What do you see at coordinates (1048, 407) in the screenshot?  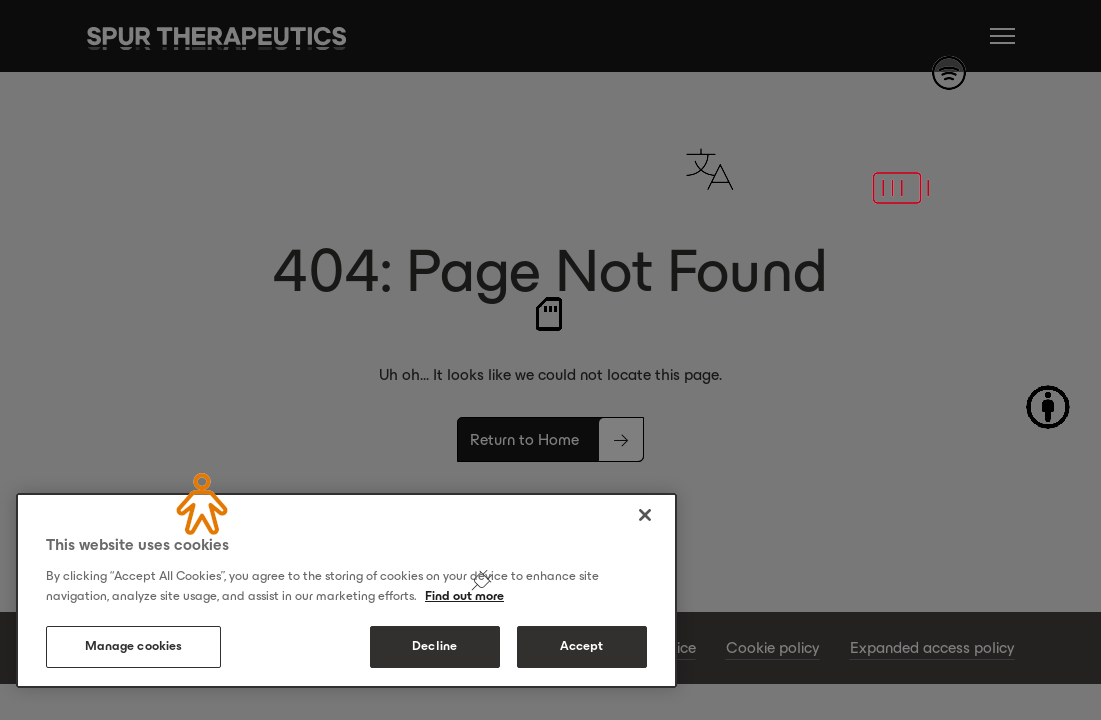 I see `view attribution or credits information` at bounding box center [1048, 407].